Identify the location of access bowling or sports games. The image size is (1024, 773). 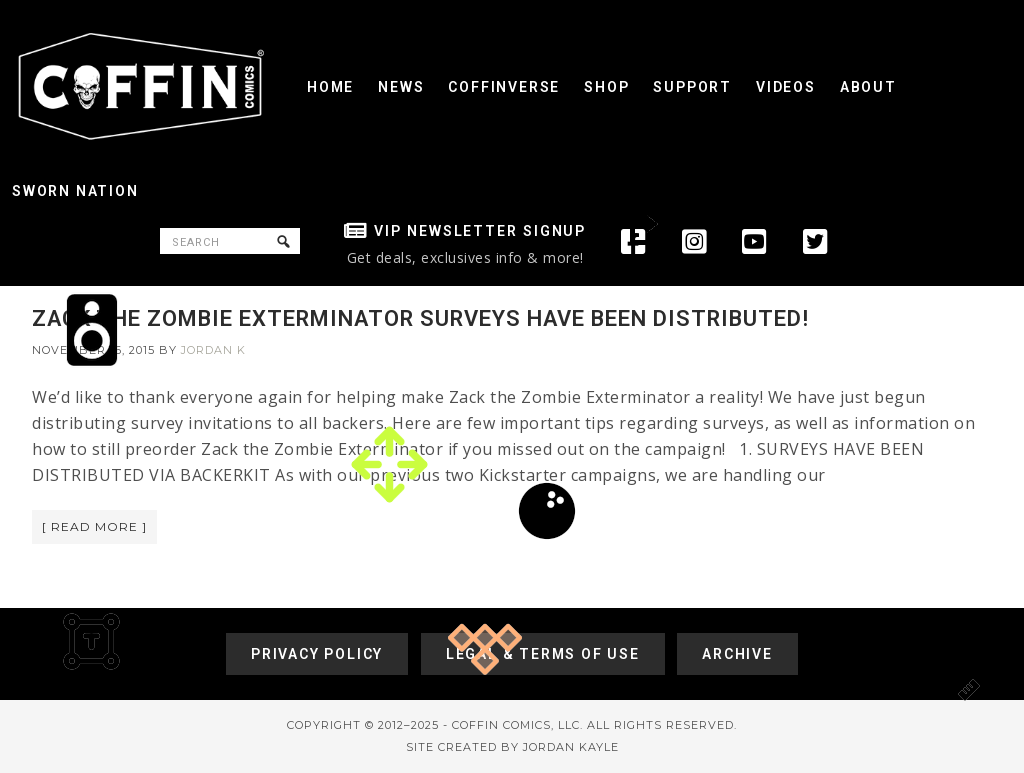
(547, 511).